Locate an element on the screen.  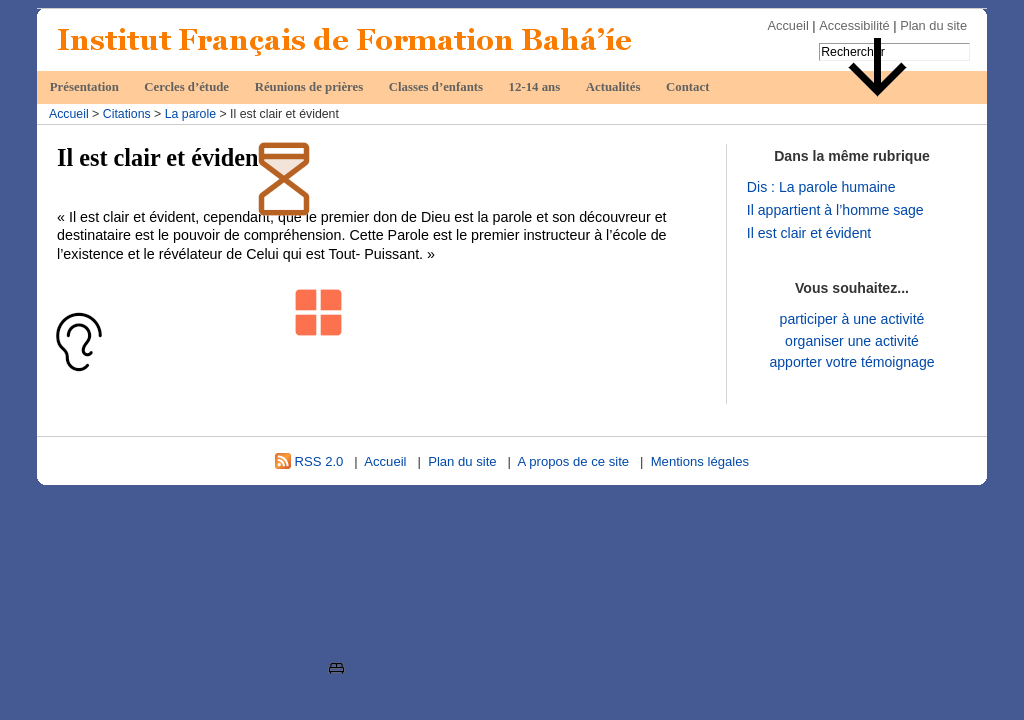
scroll down or view more content is located at coordinates (877, 67).